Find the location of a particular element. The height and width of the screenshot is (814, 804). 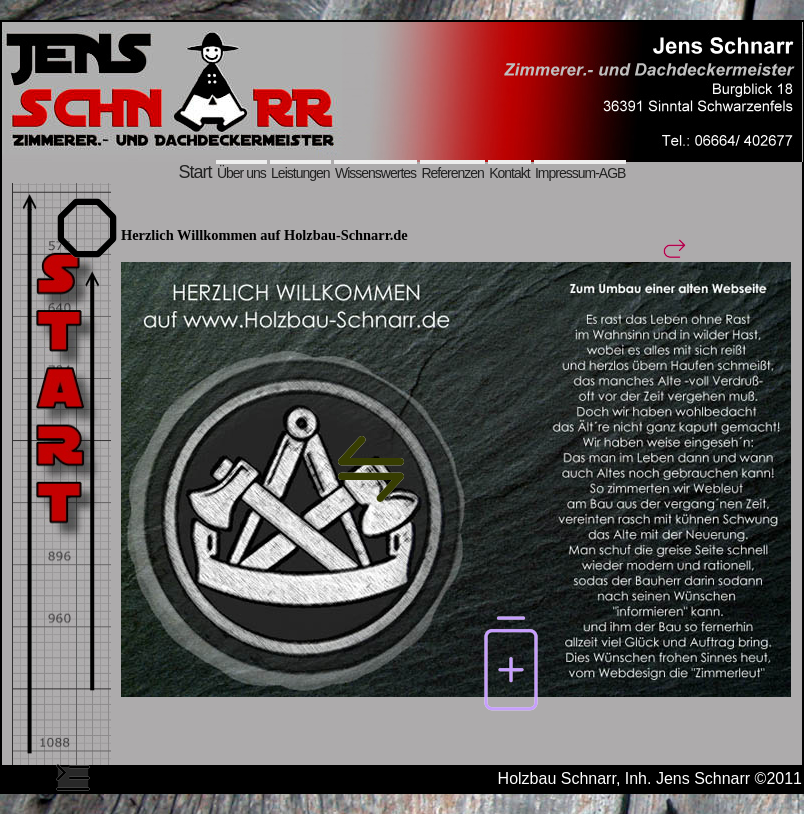

redo last action is located at coordinates (674, 249).